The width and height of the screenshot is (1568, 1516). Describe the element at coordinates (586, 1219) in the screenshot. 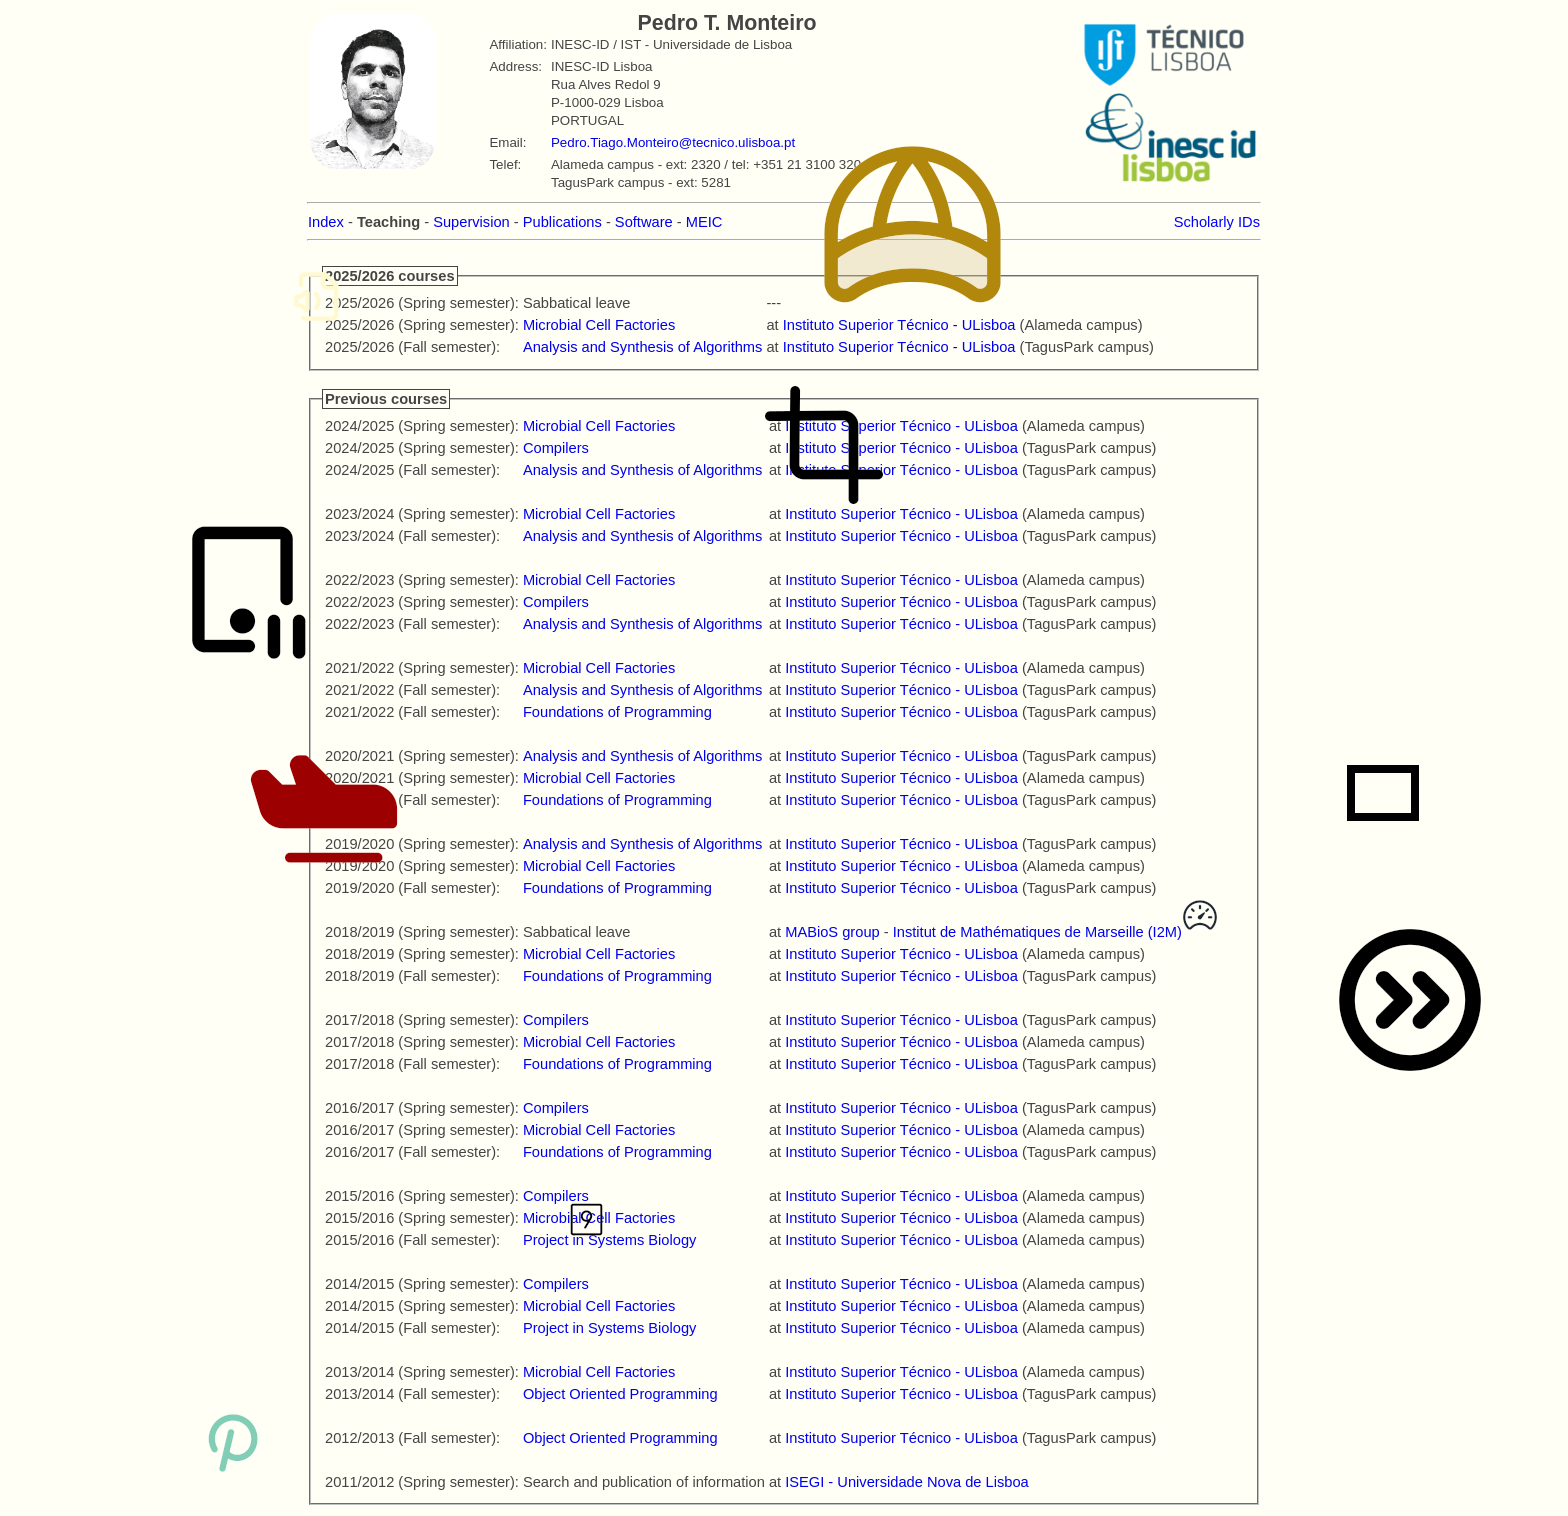

I see `select or input the number nine` at that location.